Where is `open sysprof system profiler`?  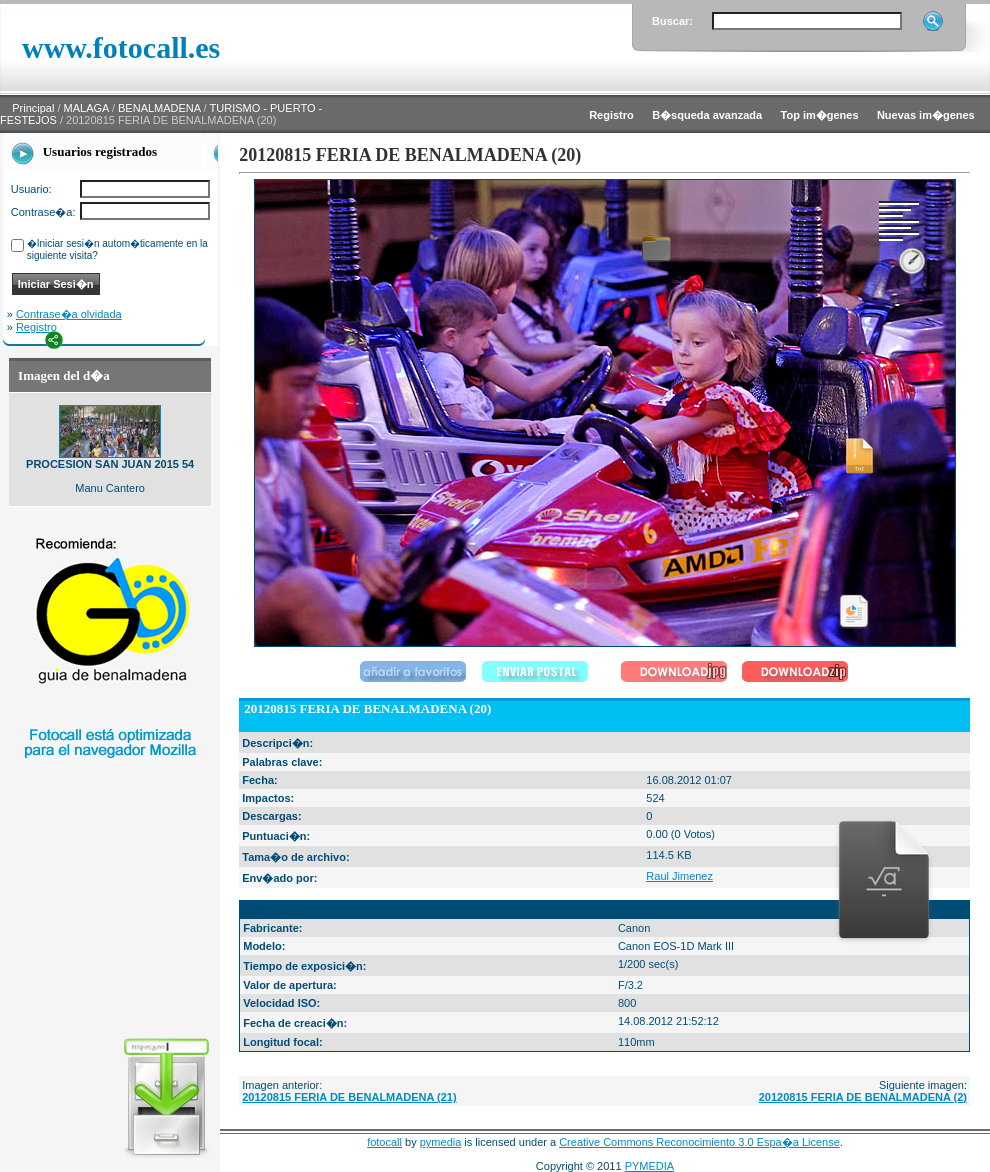
open sysprof system profiler is located at coordinates (912, 261).